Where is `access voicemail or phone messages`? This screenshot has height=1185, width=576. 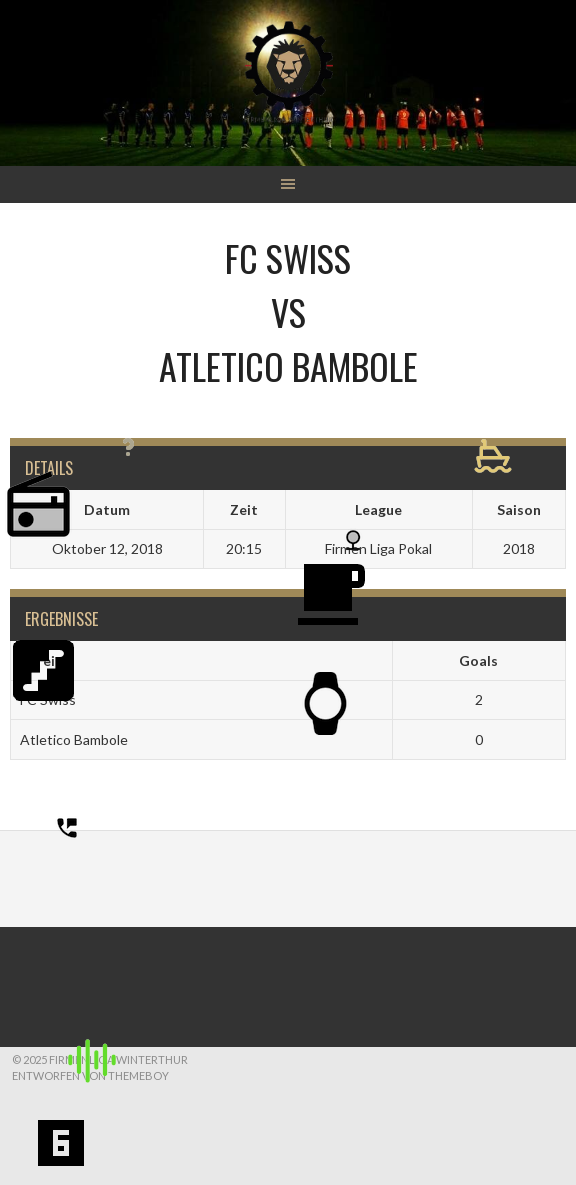
access voicemail or phone messages is located at coordinates (67, 828).